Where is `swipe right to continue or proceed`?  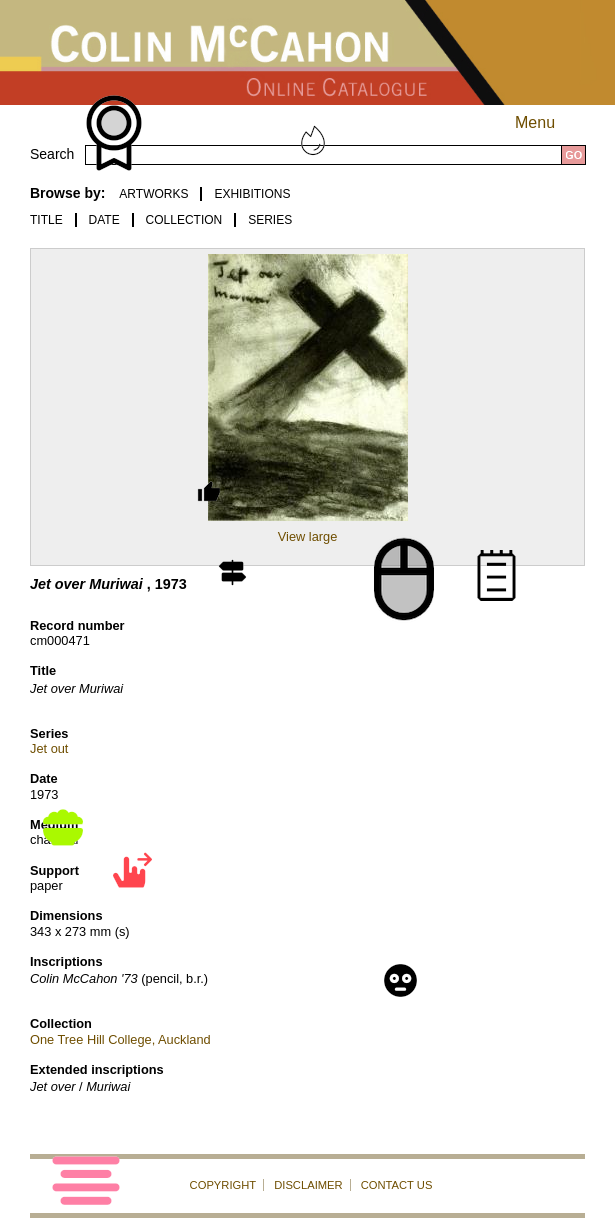 swipe right to continue or proceed is located at coordinates (130, 871).